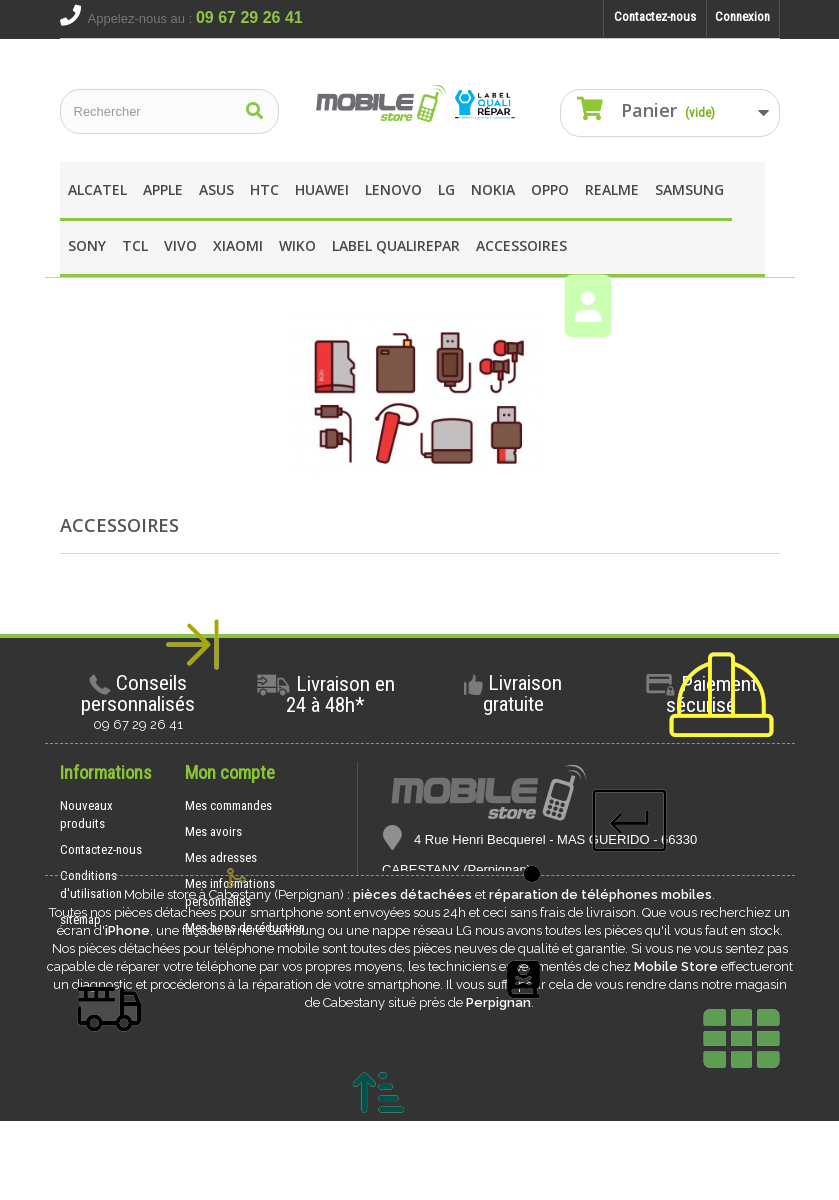 The height and width of the screenshot is (1200, 839). Describe the element at coordinates (107, 1006) in the screenshot. I see `fire department or emergency services` at that location.